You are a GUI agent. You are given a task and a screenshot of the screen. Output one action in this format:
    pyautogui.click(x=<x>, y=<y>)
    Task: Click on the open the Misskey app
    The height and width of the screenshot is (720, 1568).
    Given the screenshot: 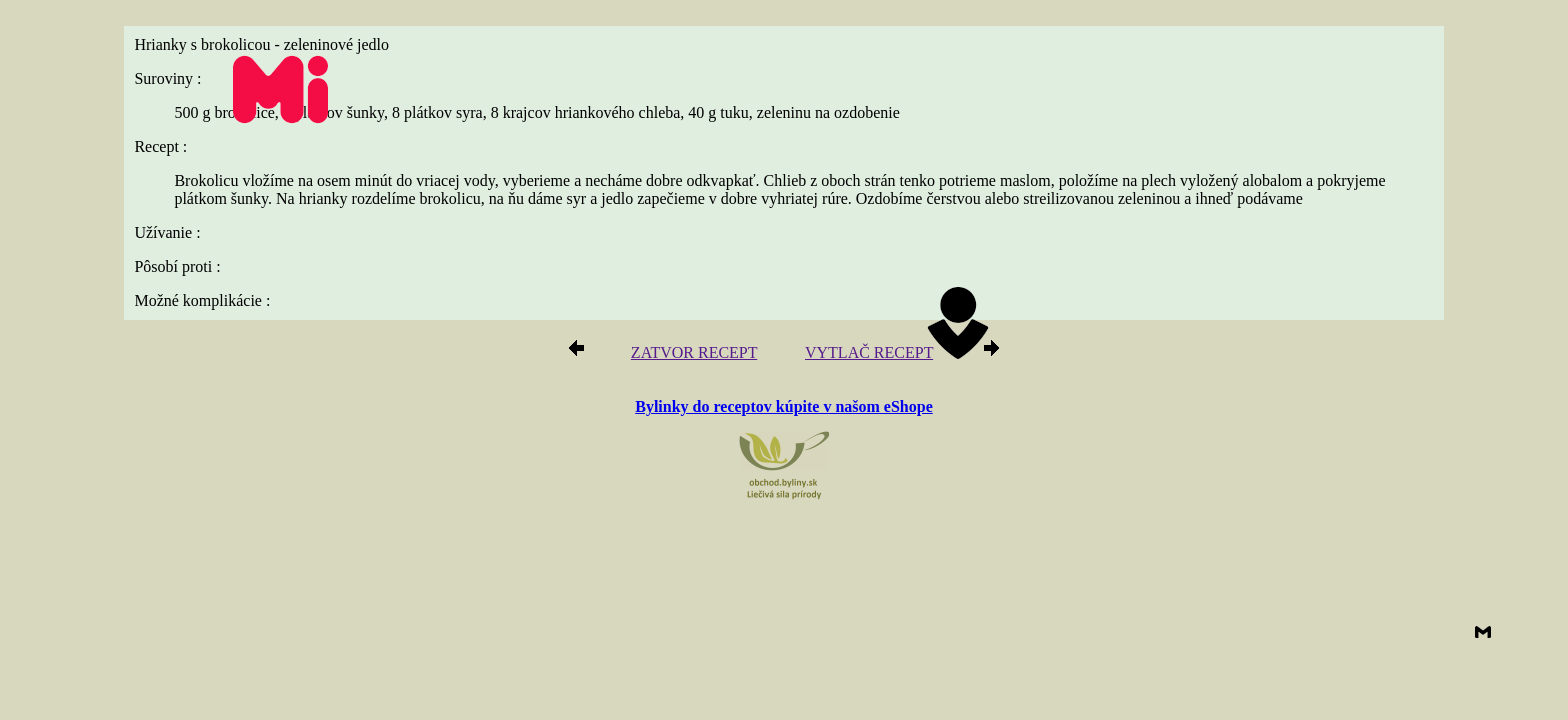 What is the action you would take?
    pyautogui.click(x=280, y=89)
    